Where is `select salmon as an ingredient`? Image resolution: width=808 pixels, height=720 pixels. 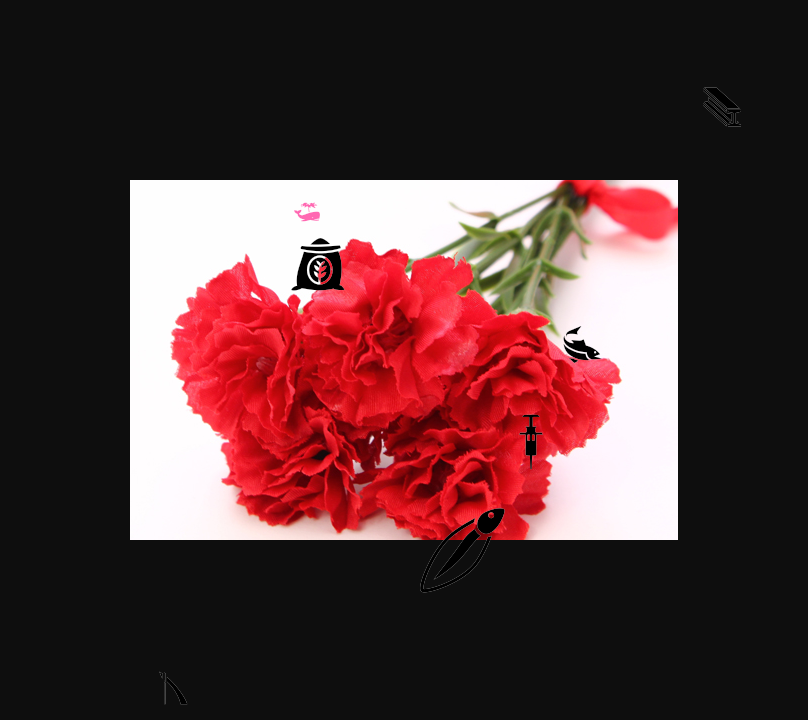
select salmon as an ingredient is located at coordinates (582, 344).